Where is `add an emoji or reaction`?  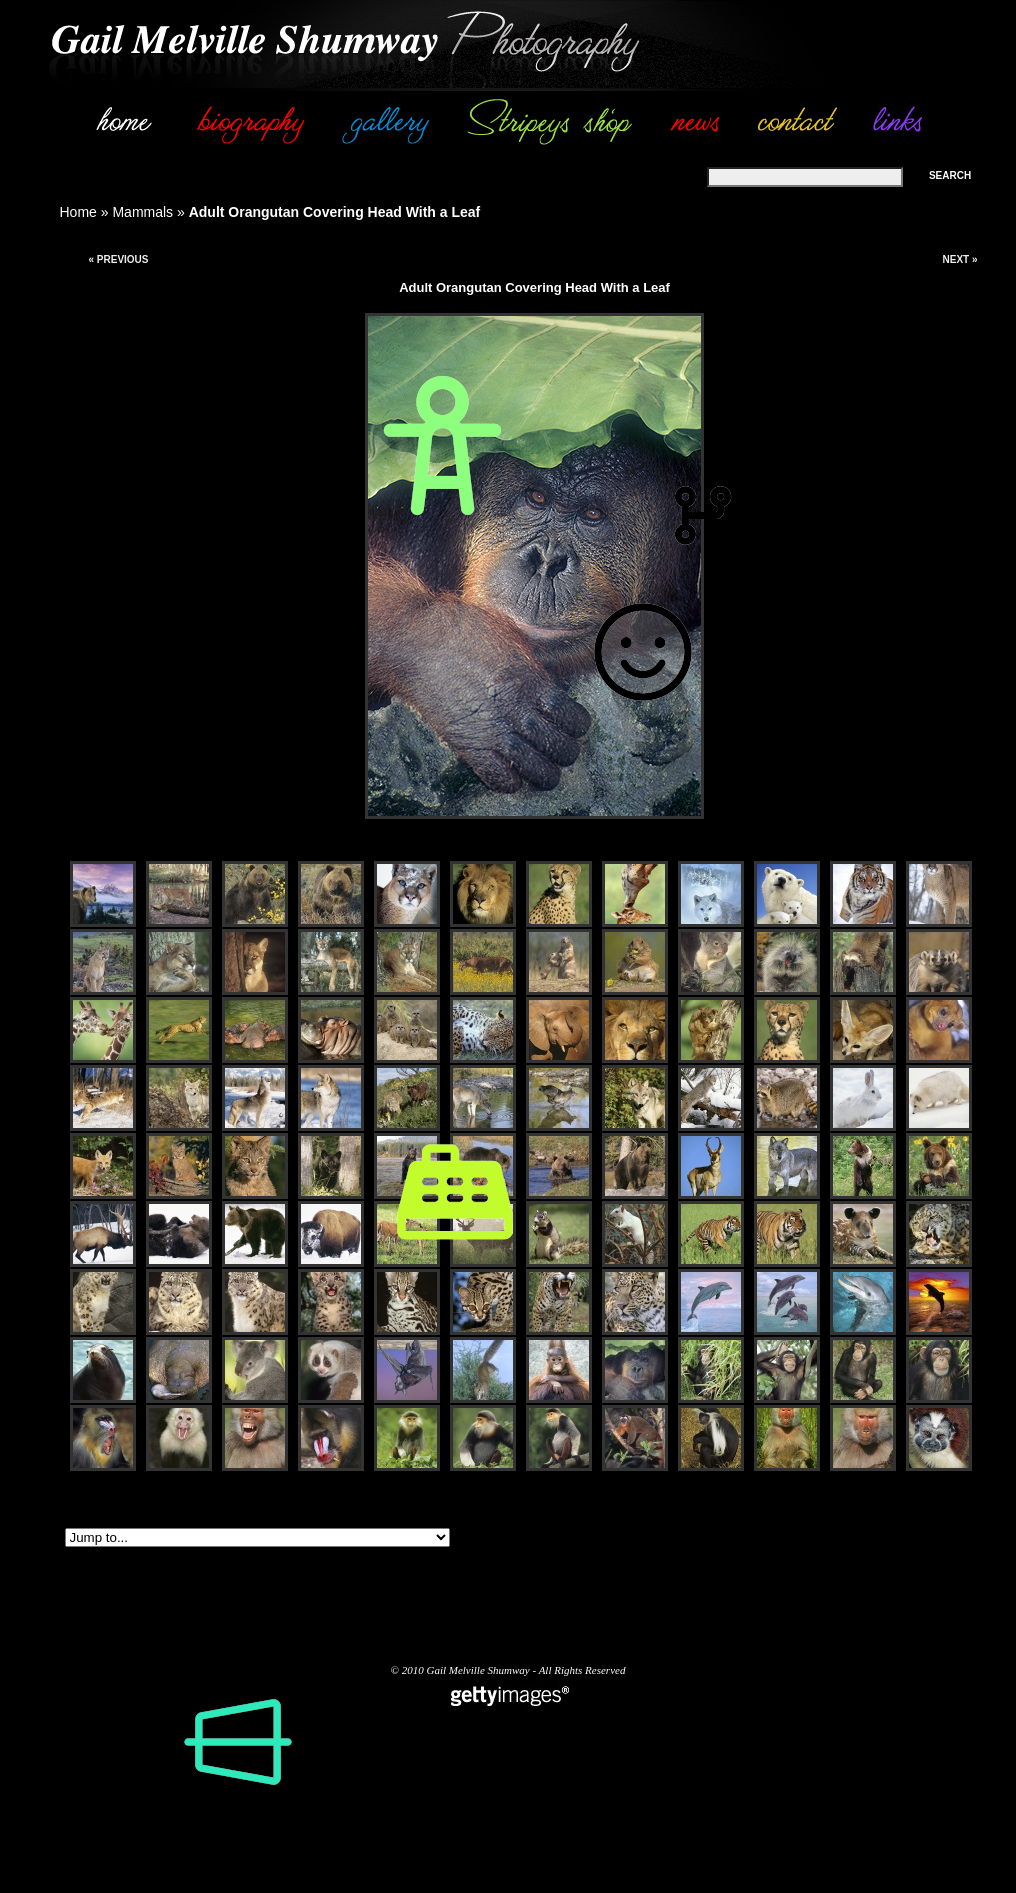 add an emoji or reaction is located at coordinates (643, 652).